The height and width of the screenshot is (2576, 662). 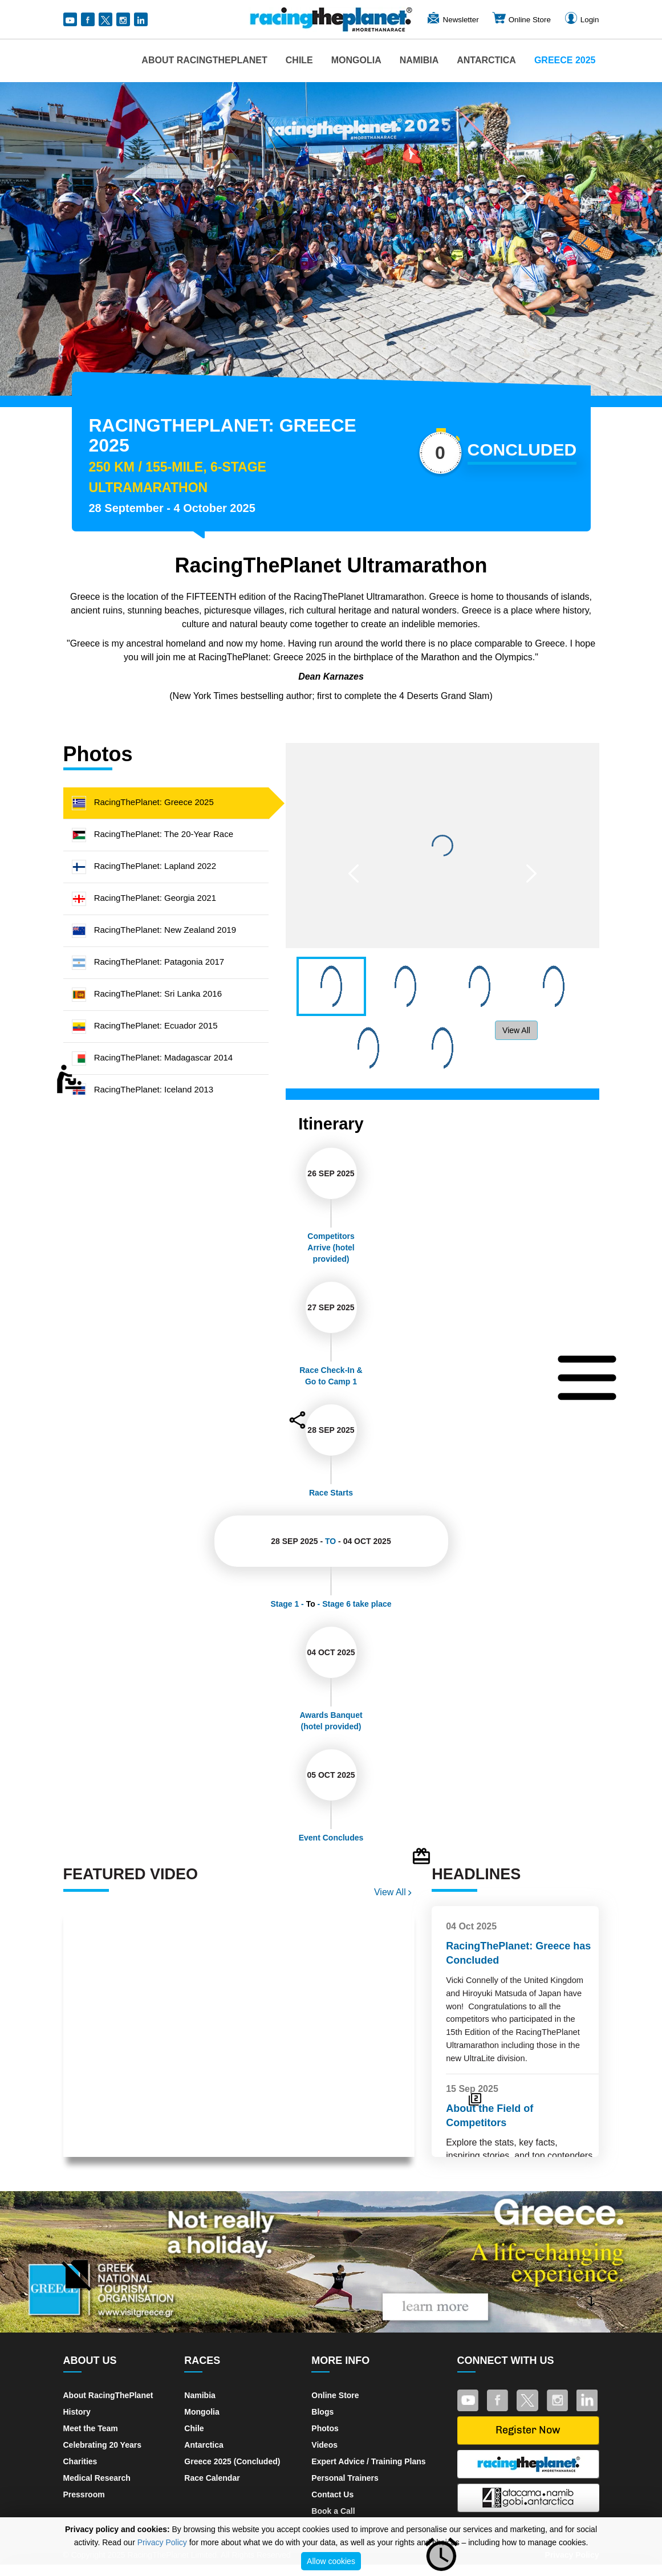 I want to click on move item down in a list, so click(x=591, y=2301).